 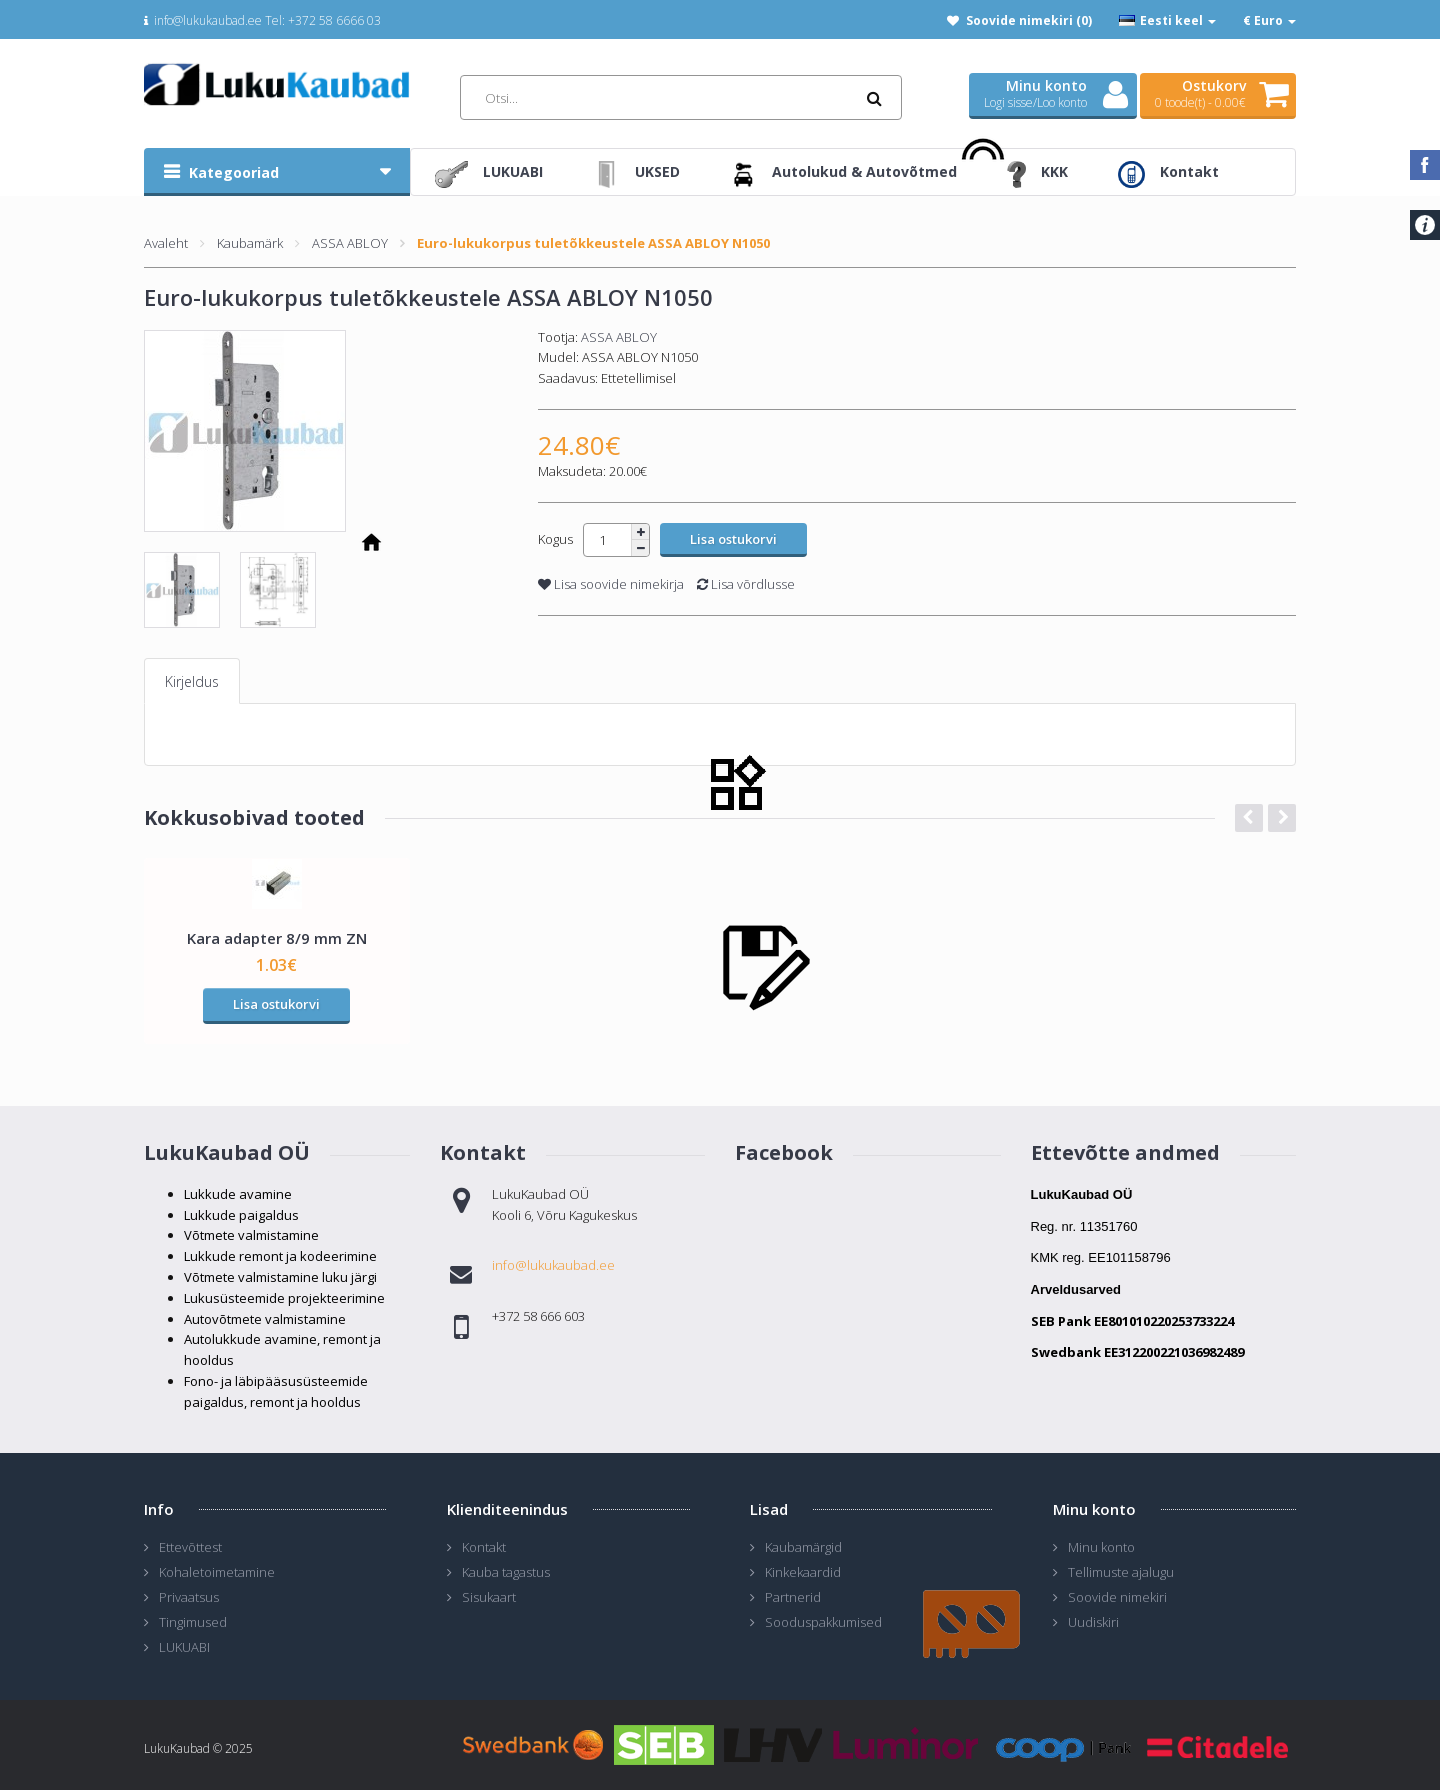 I want to click on access widgets or mini-apps, so click(x=736, y=784).